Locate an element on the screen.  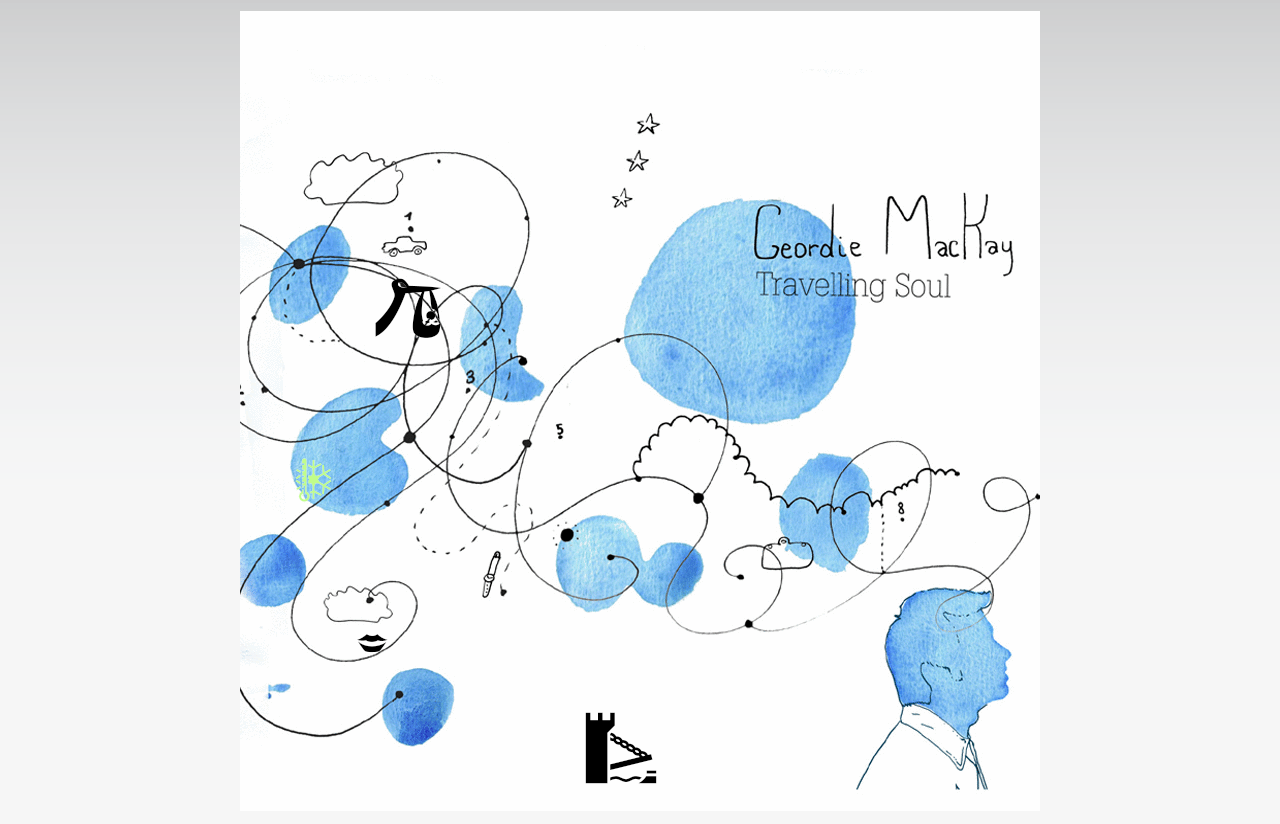
access castle or fortress features in a game is located at coordinates (621, 748).